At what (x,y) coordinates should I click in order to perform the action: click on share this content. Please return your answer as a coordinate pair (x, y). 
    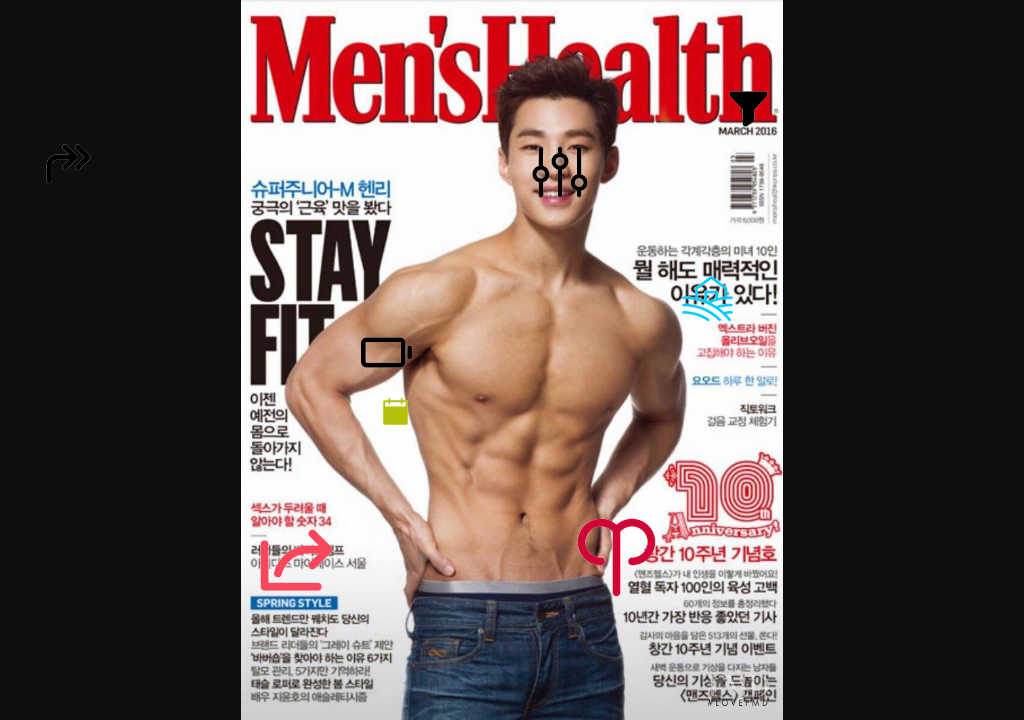
    Looking at the image, I should click on (296, 557).